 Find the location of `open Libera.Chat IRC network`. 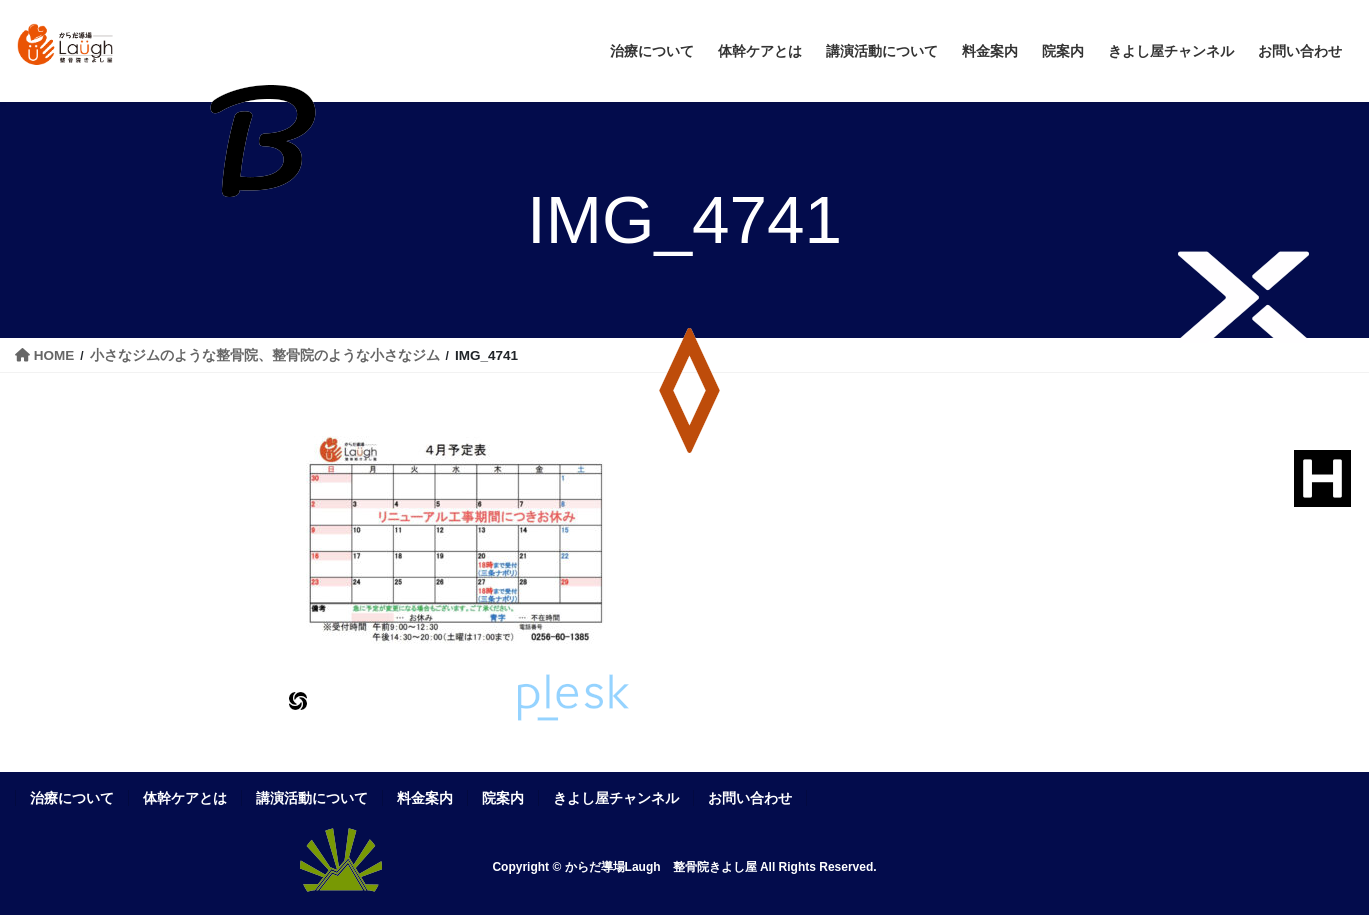

open Libera.Chat IRC network is located at coordinates (341, 860).